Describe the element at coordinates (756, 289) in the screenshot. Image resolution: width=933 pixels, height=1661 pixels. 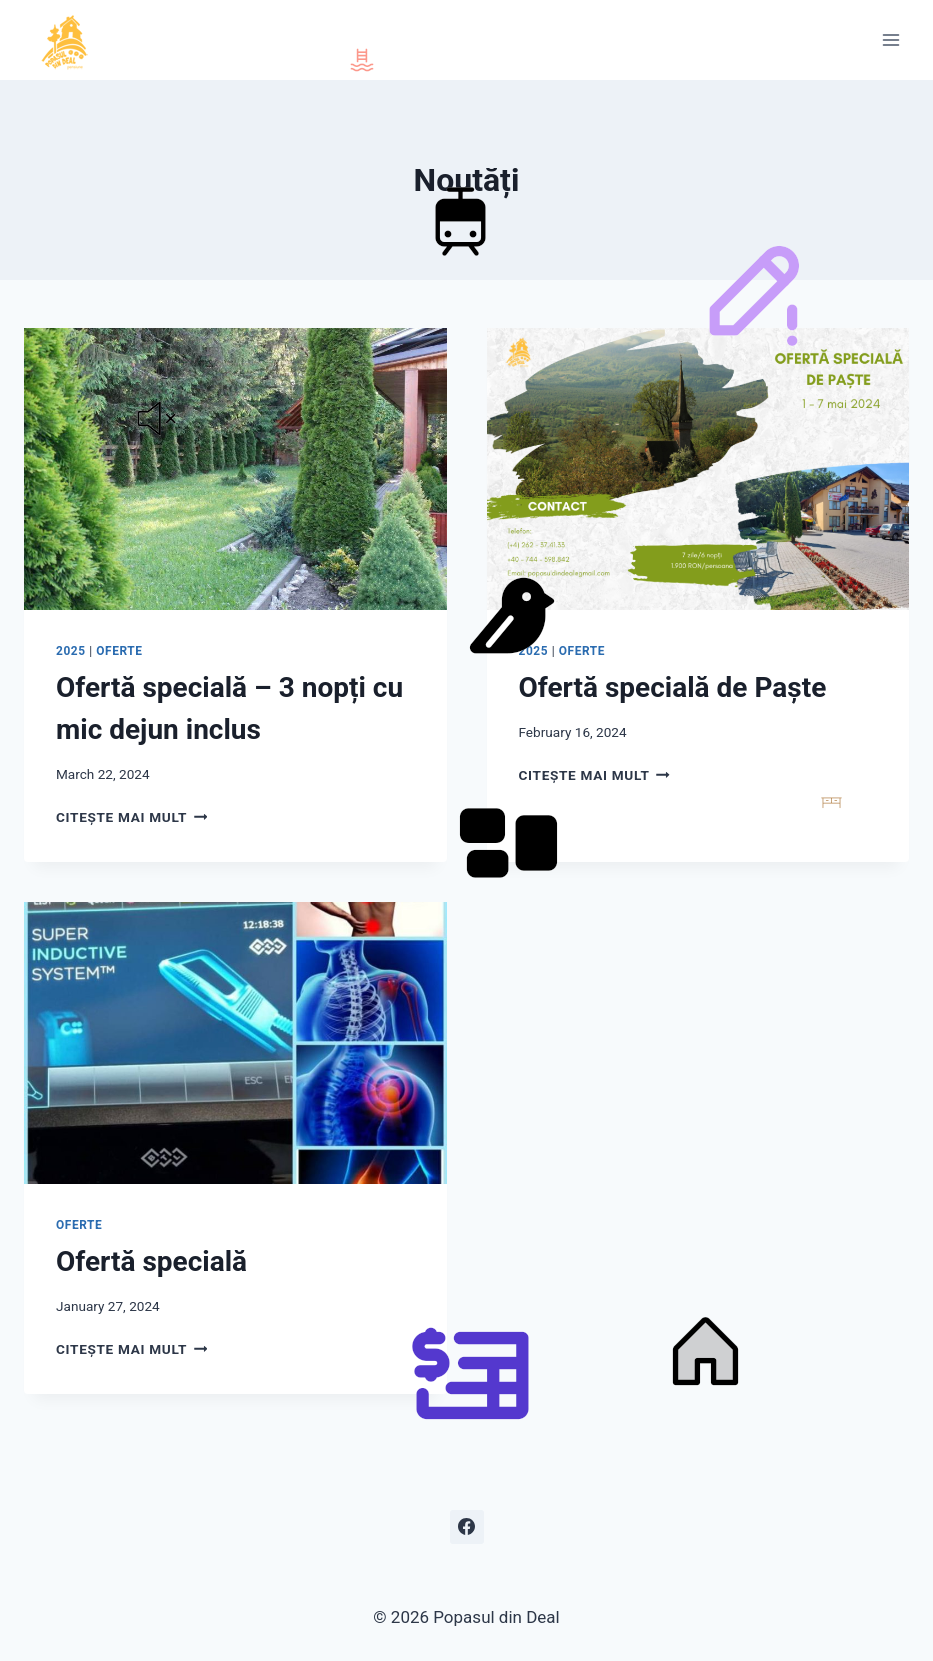
I see `edit action requires attention` at that location.